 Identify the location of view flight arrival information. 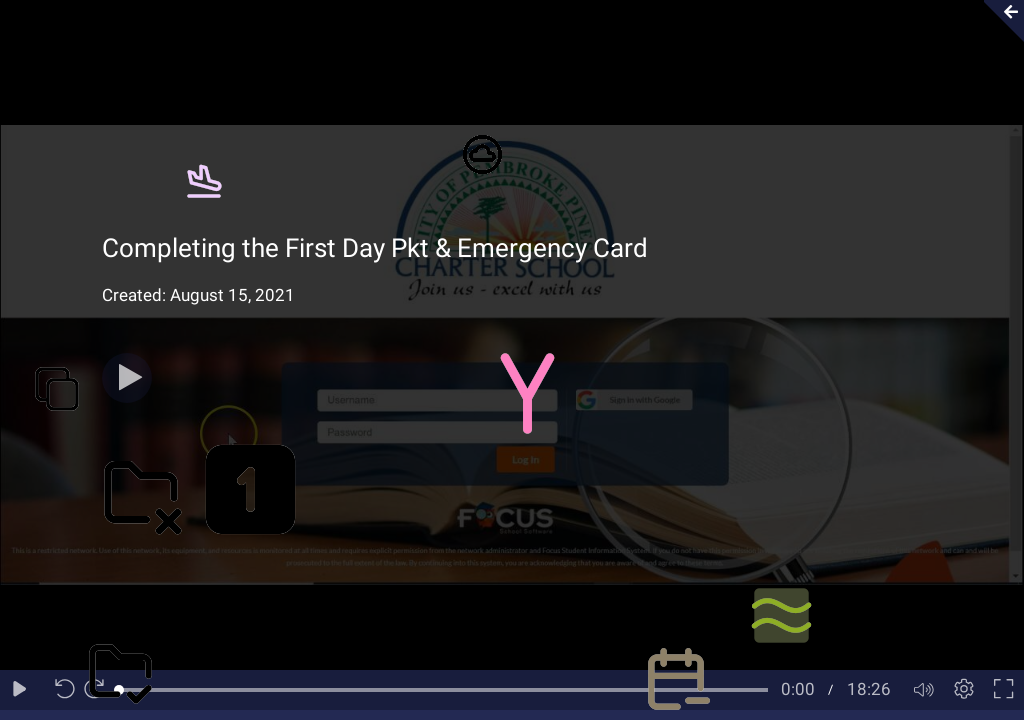
(204, 181).